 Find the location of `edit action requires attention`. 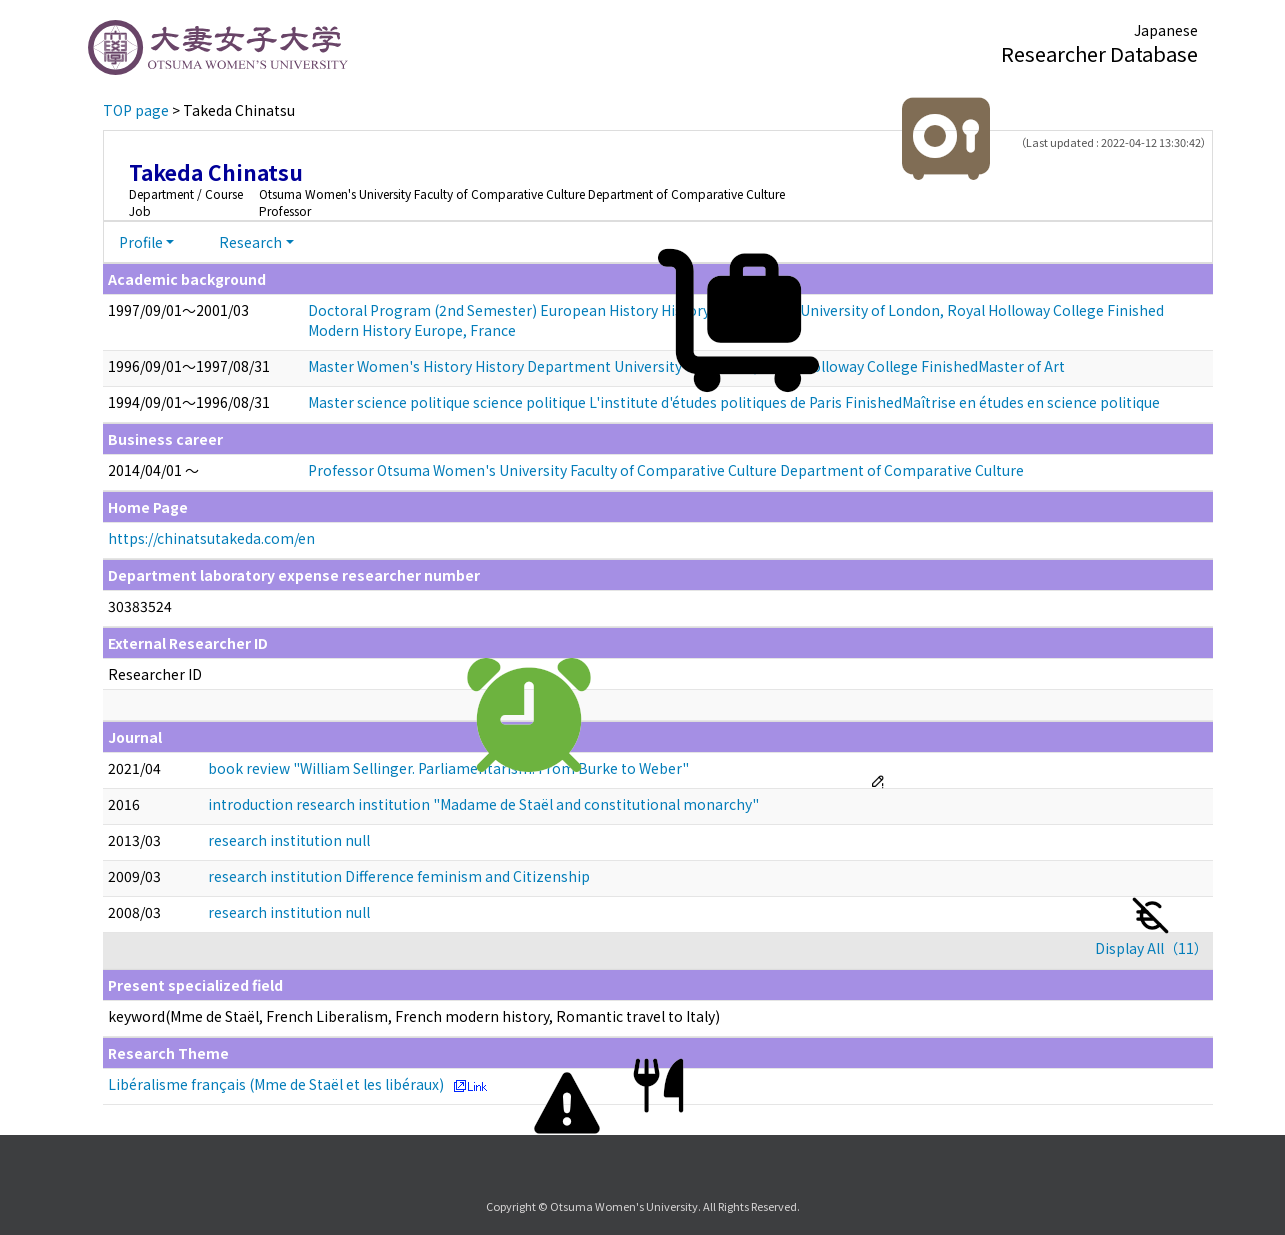

edit action requires attention is located at coordinates (878, 781).